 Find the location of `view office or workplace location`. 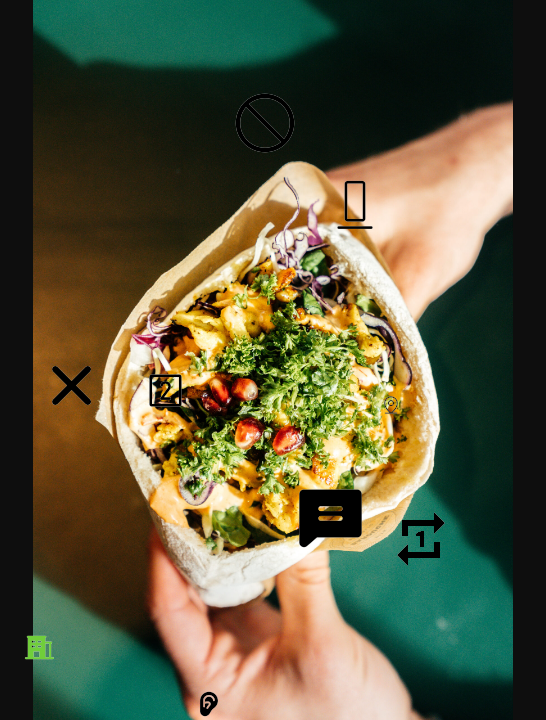

view office or workplace location is located at coordinates (38, 647).